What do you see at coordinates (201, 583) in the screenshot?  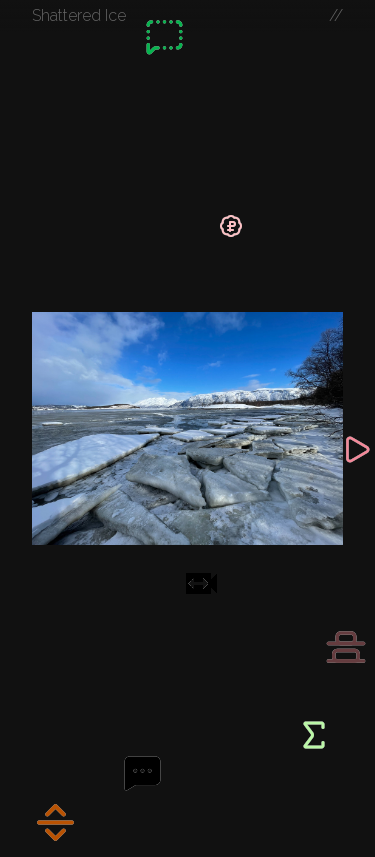 I see `switch between front and rear camera during video recording` at bounding box center [201, 583].